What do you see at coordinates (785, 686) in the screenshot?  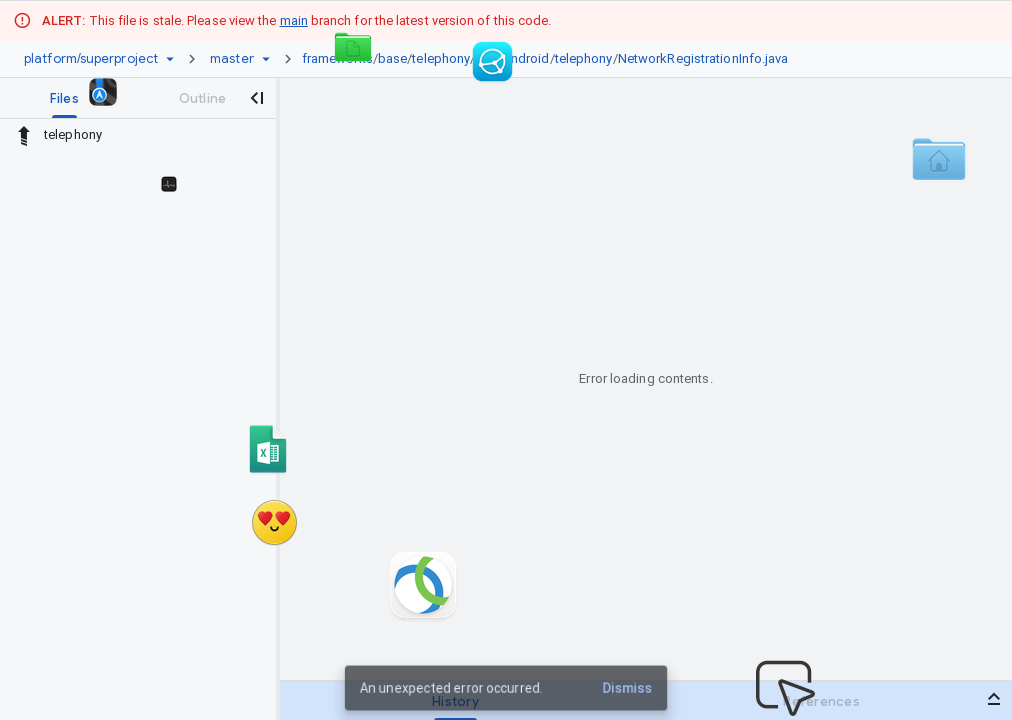 I see `access pointer and cursor accessibility settings` at bounding box center [785, 686].